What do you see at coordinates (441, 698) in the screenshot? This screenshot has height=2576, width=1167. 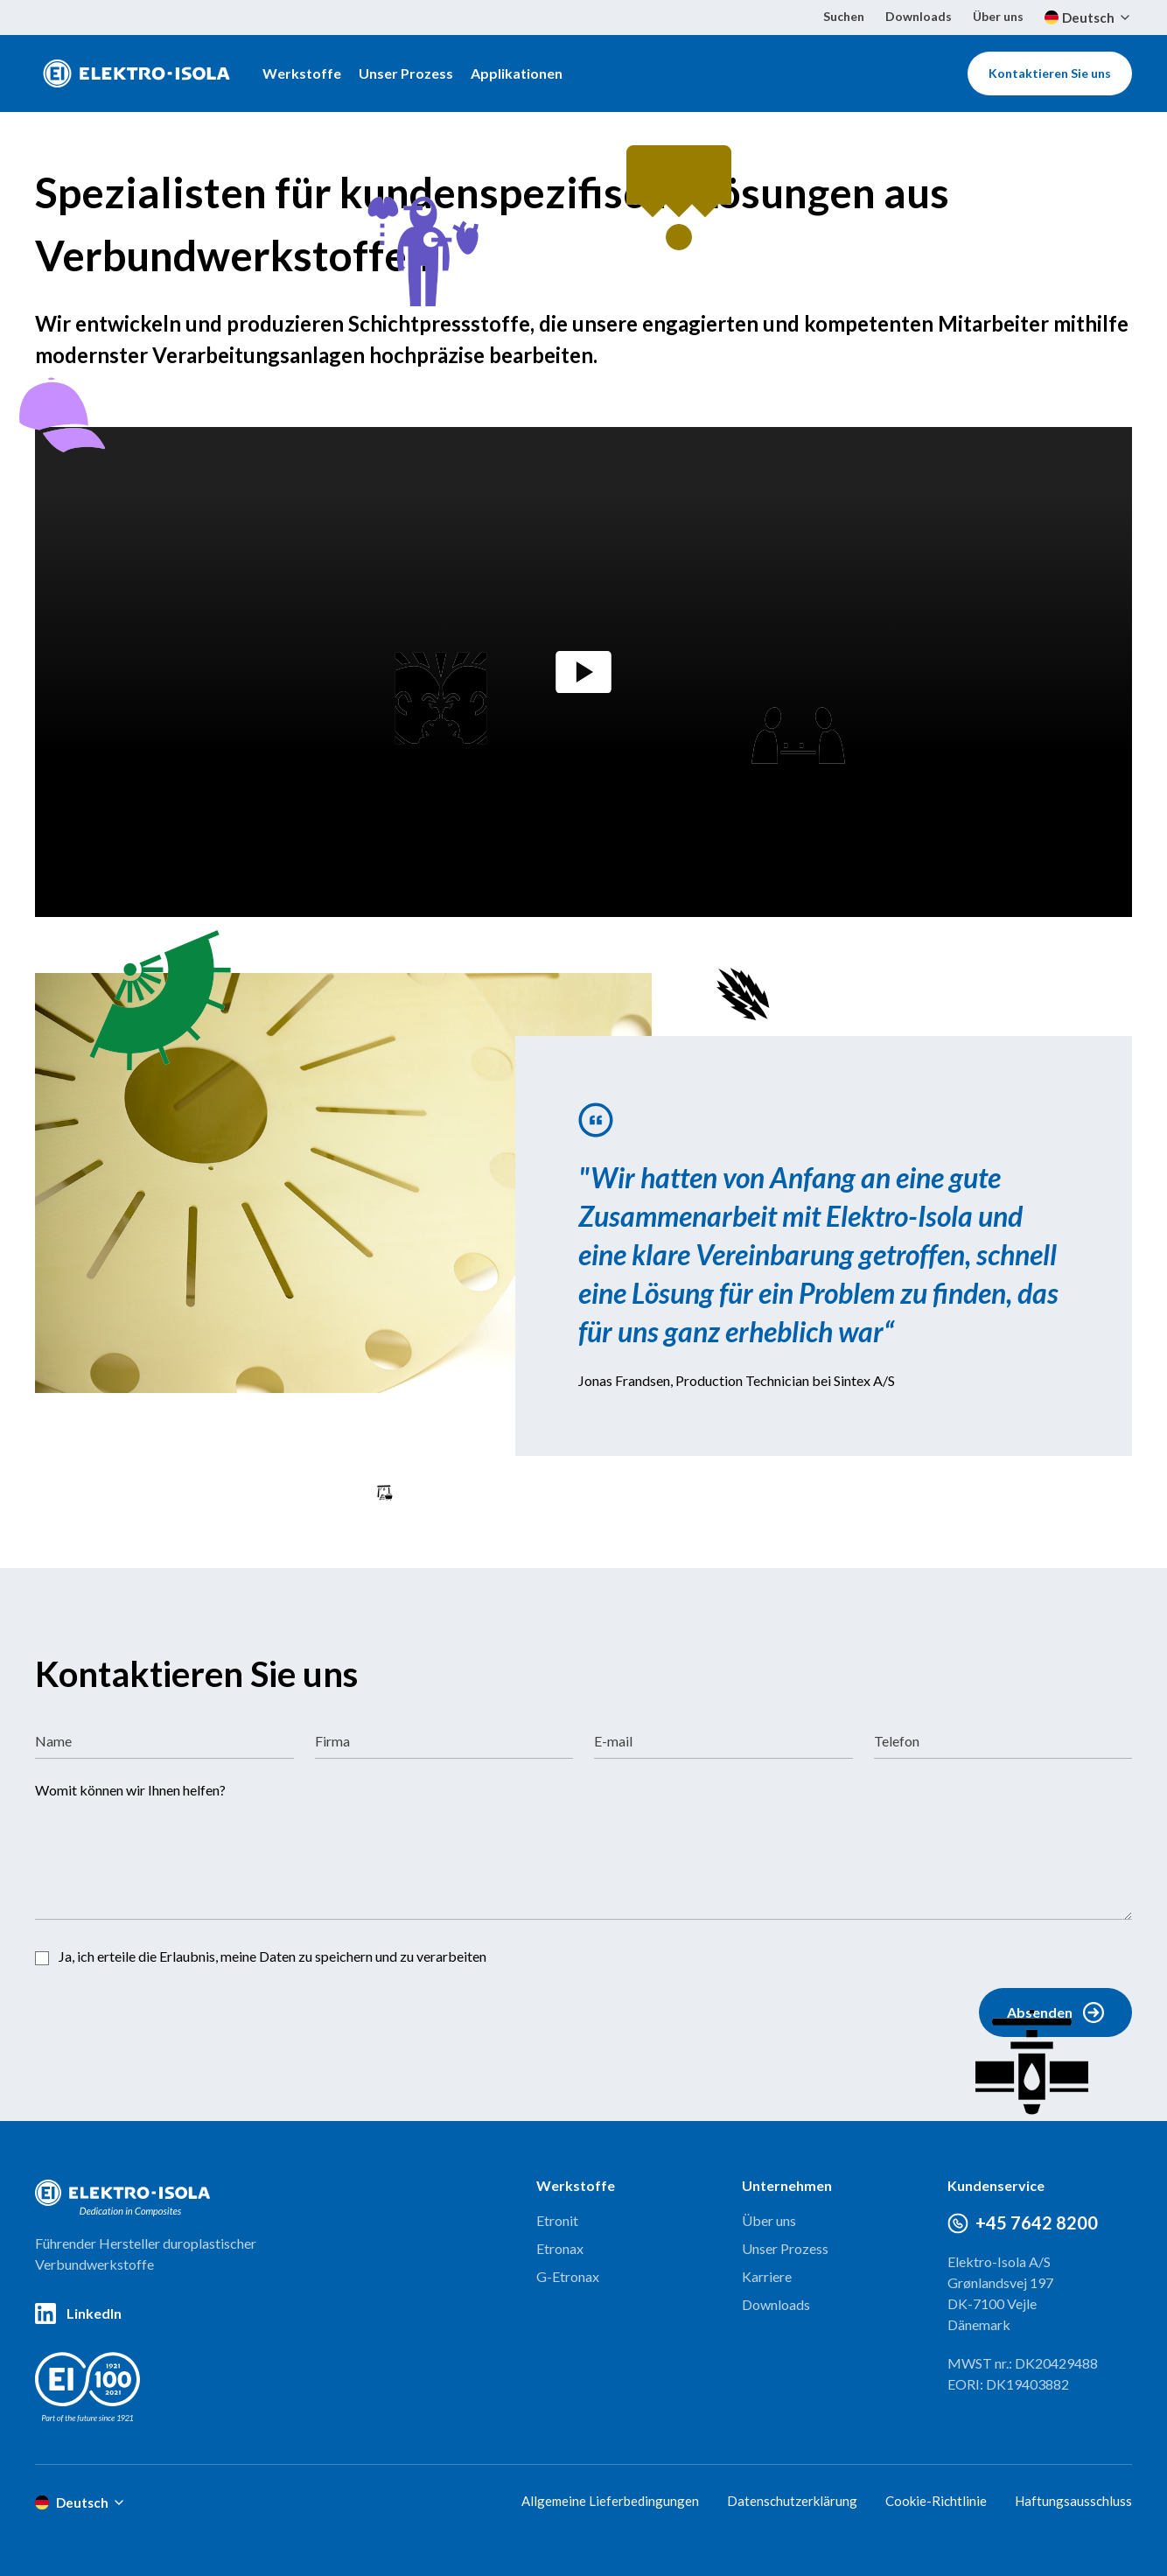 I see `indicates a versus or battle mode` at bounding box center [441, 698].